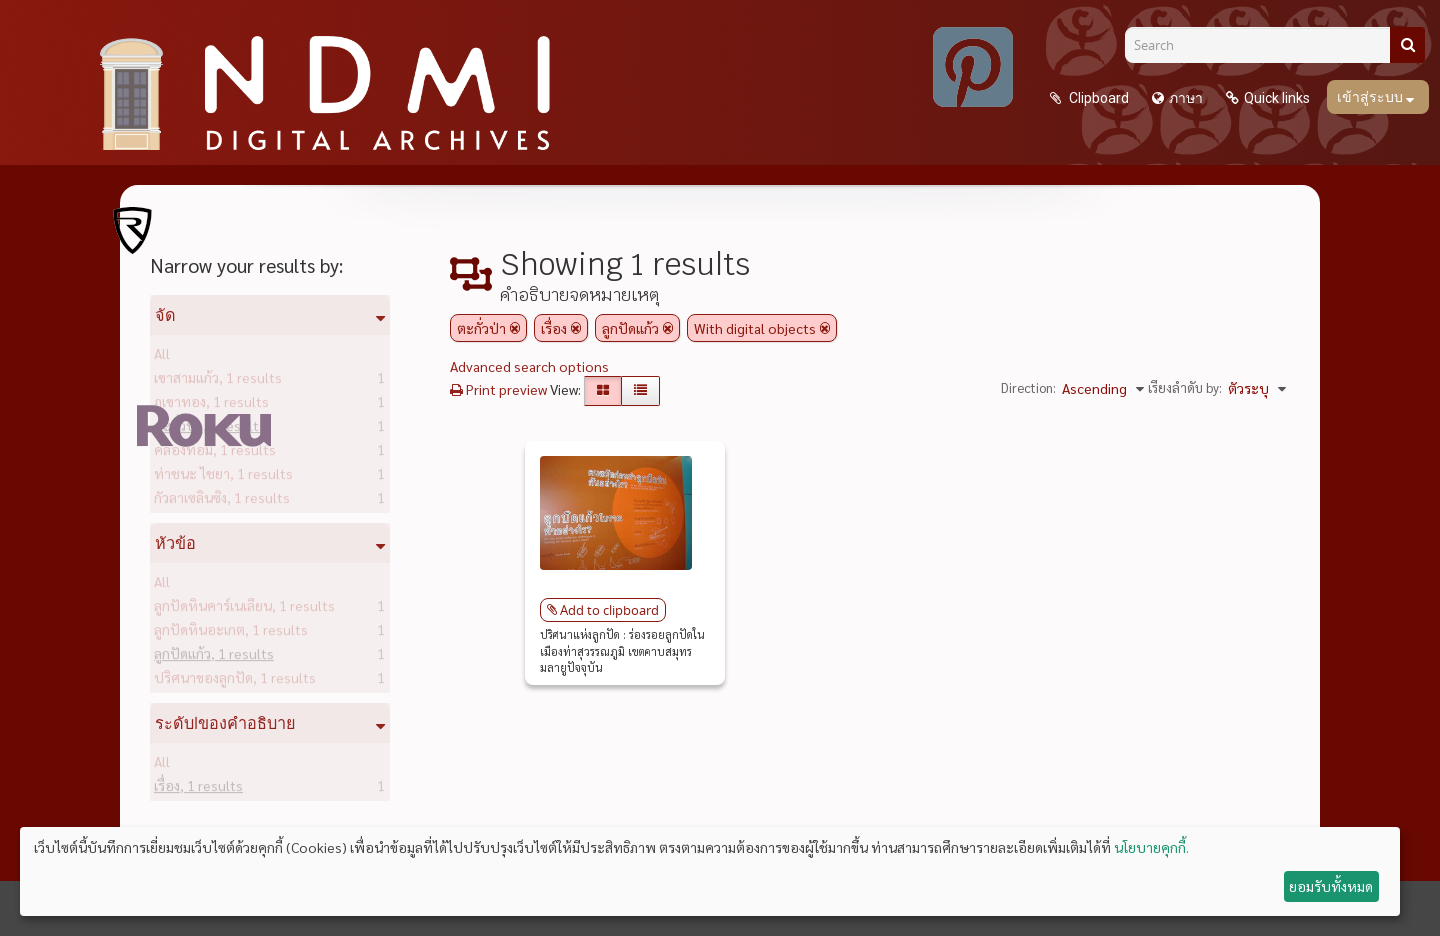 The width and height of the screenshot is (1440, 936). I want to click on Rimac Automobili company logo, so click(132, 230).